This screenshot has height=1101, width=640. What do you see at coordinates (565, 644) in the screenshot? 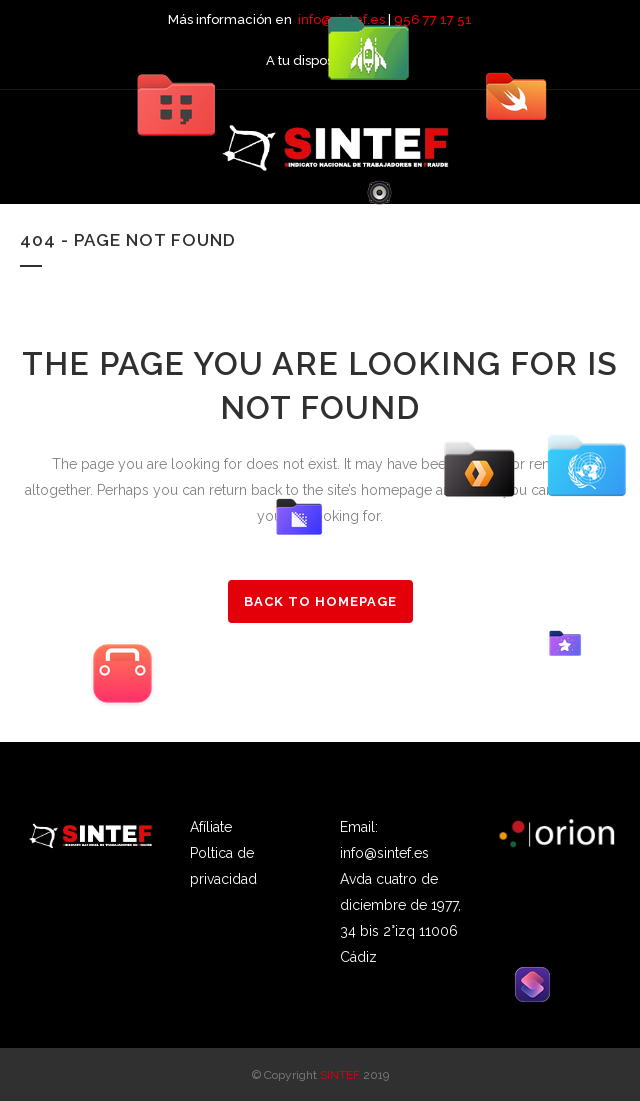
I see `open telegram premium files folder` at bounding box center [565, 644].